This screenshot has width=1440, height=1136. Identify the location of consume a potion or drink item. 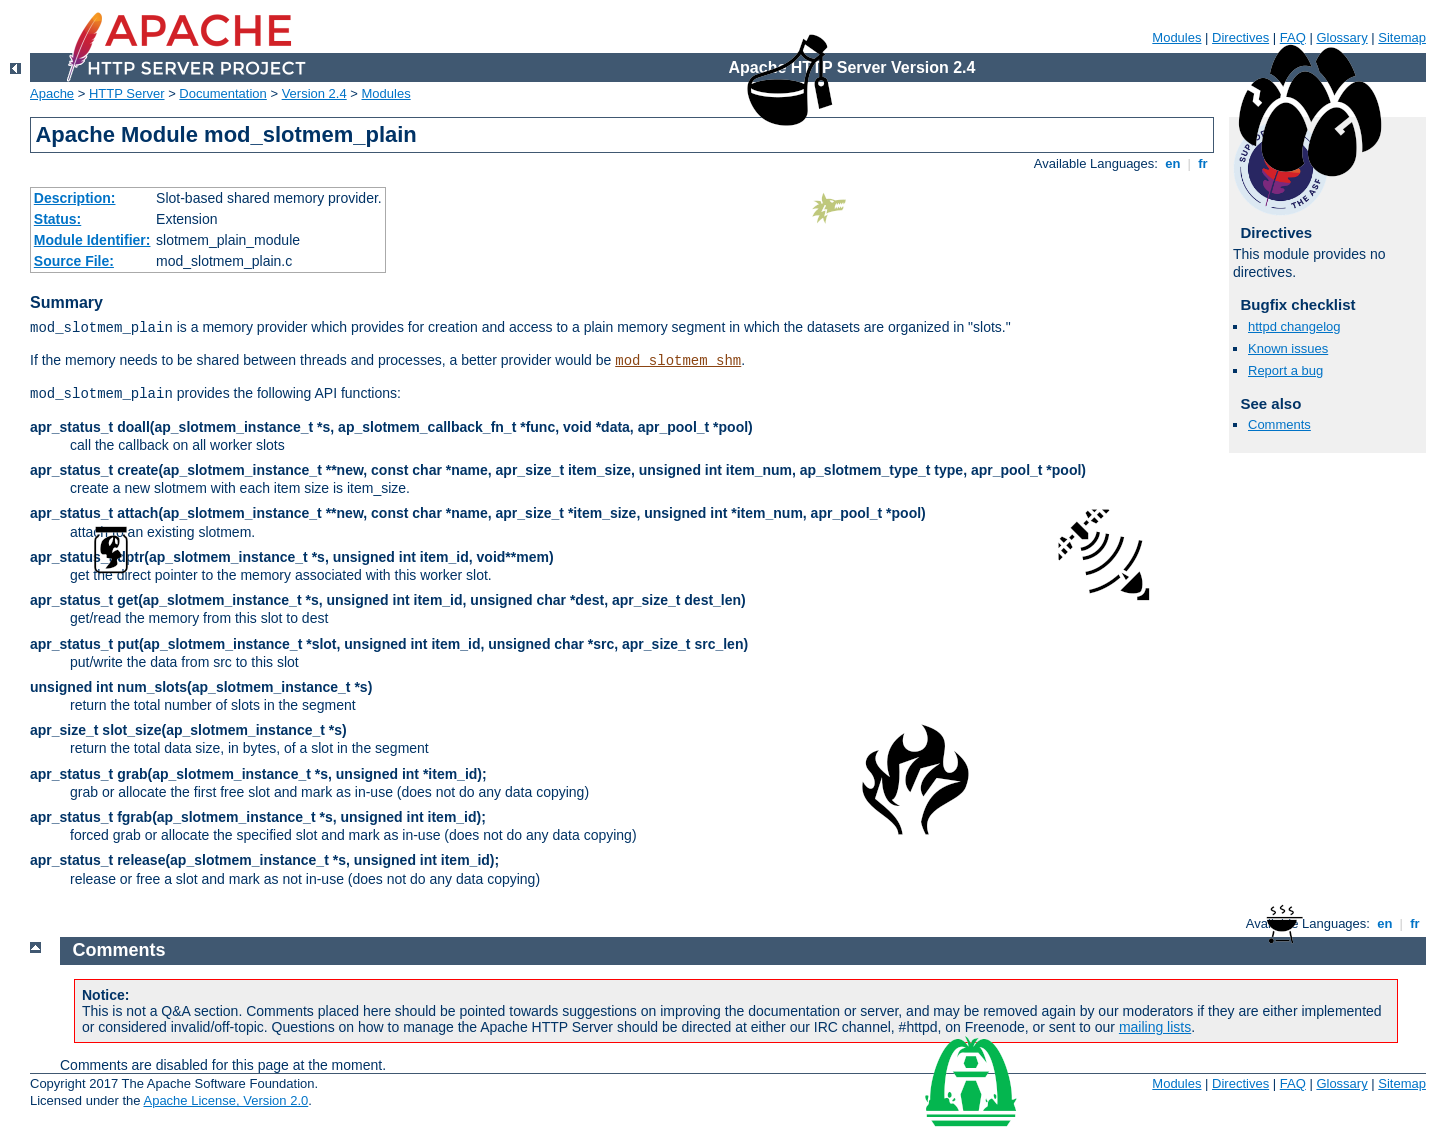
(789, 79).